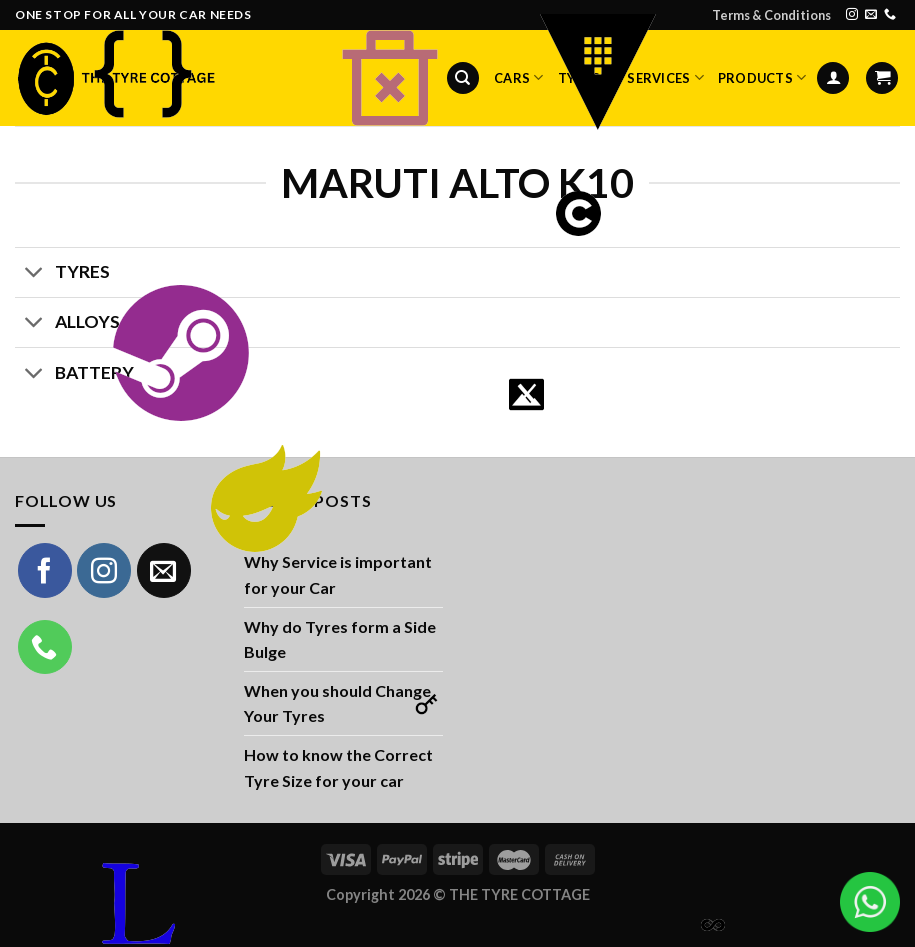 The width and height of the screenshot is (915, 947). What do you see at coordinates (713, 925) in the screenshot?
I see `open Apache Superset data visualization platform` at bounding box center [713, 925].